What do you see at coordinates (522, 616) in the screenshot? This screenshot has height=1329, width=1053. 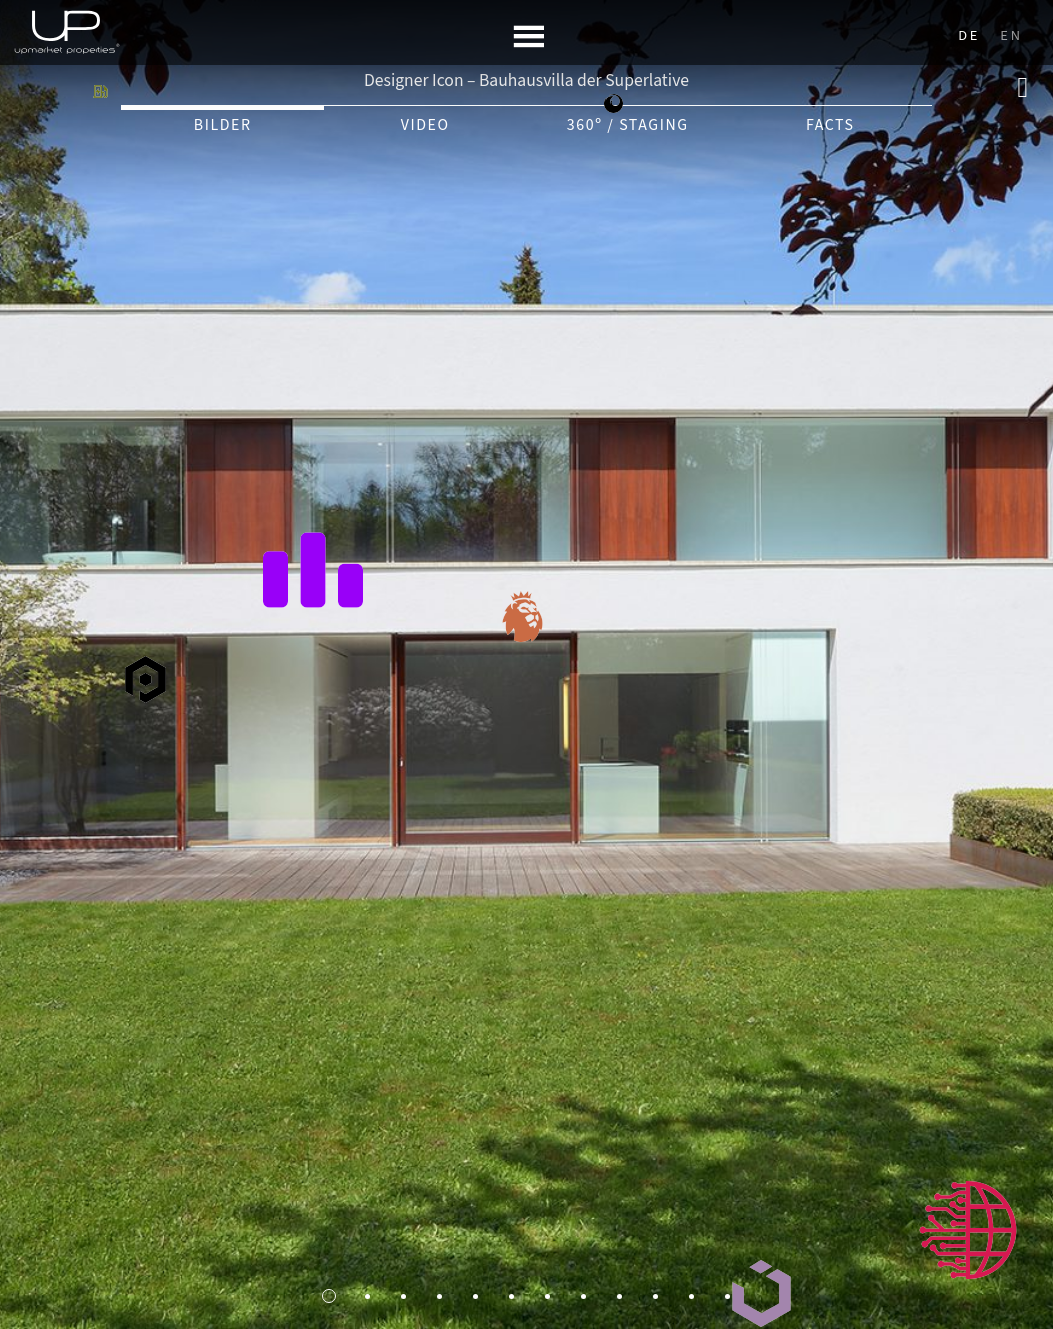 I see `view Premier League content` at bounding box center [522, 616].